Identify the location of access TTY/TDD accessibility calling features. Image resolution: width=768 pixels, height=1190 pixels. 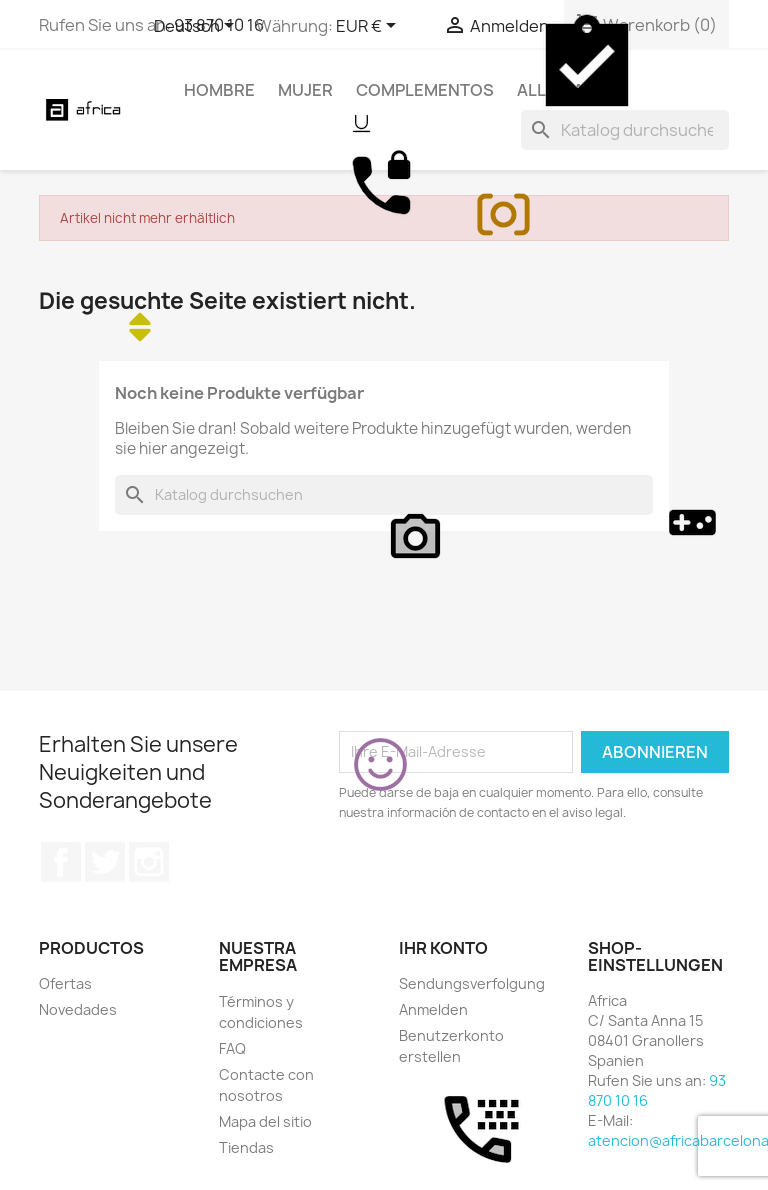
(481, 1129).